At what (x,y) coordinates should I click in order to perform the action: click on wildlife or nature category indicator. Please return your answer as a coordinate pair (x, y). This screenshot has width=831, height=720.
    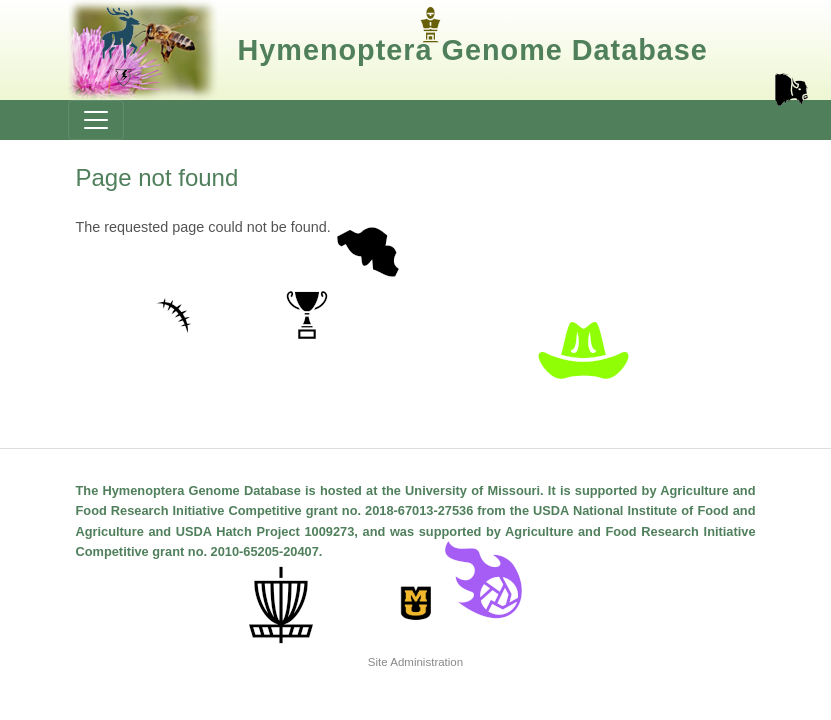
    Looking at the image, I should click on (121, 33).